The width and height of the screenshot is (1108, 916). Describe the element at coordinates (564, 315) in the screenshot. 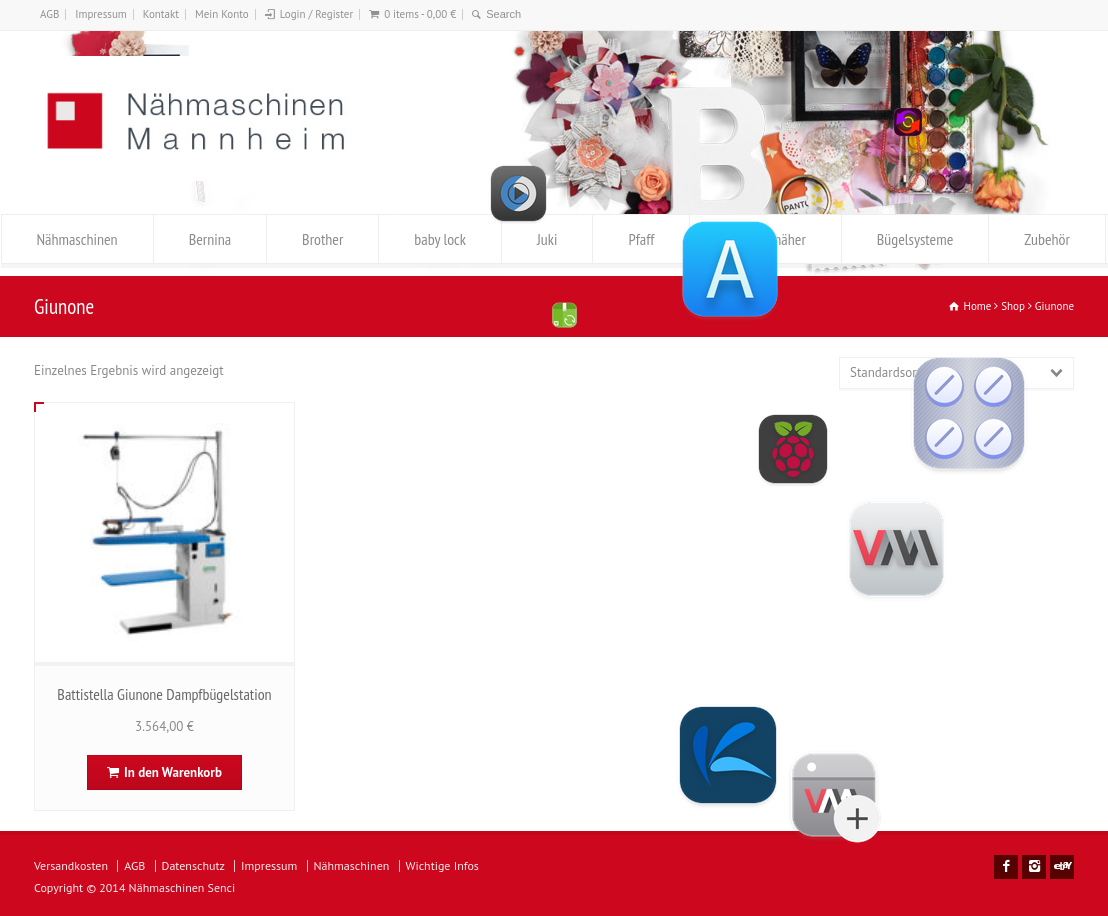

I see `update or refresh system packages` at that location.